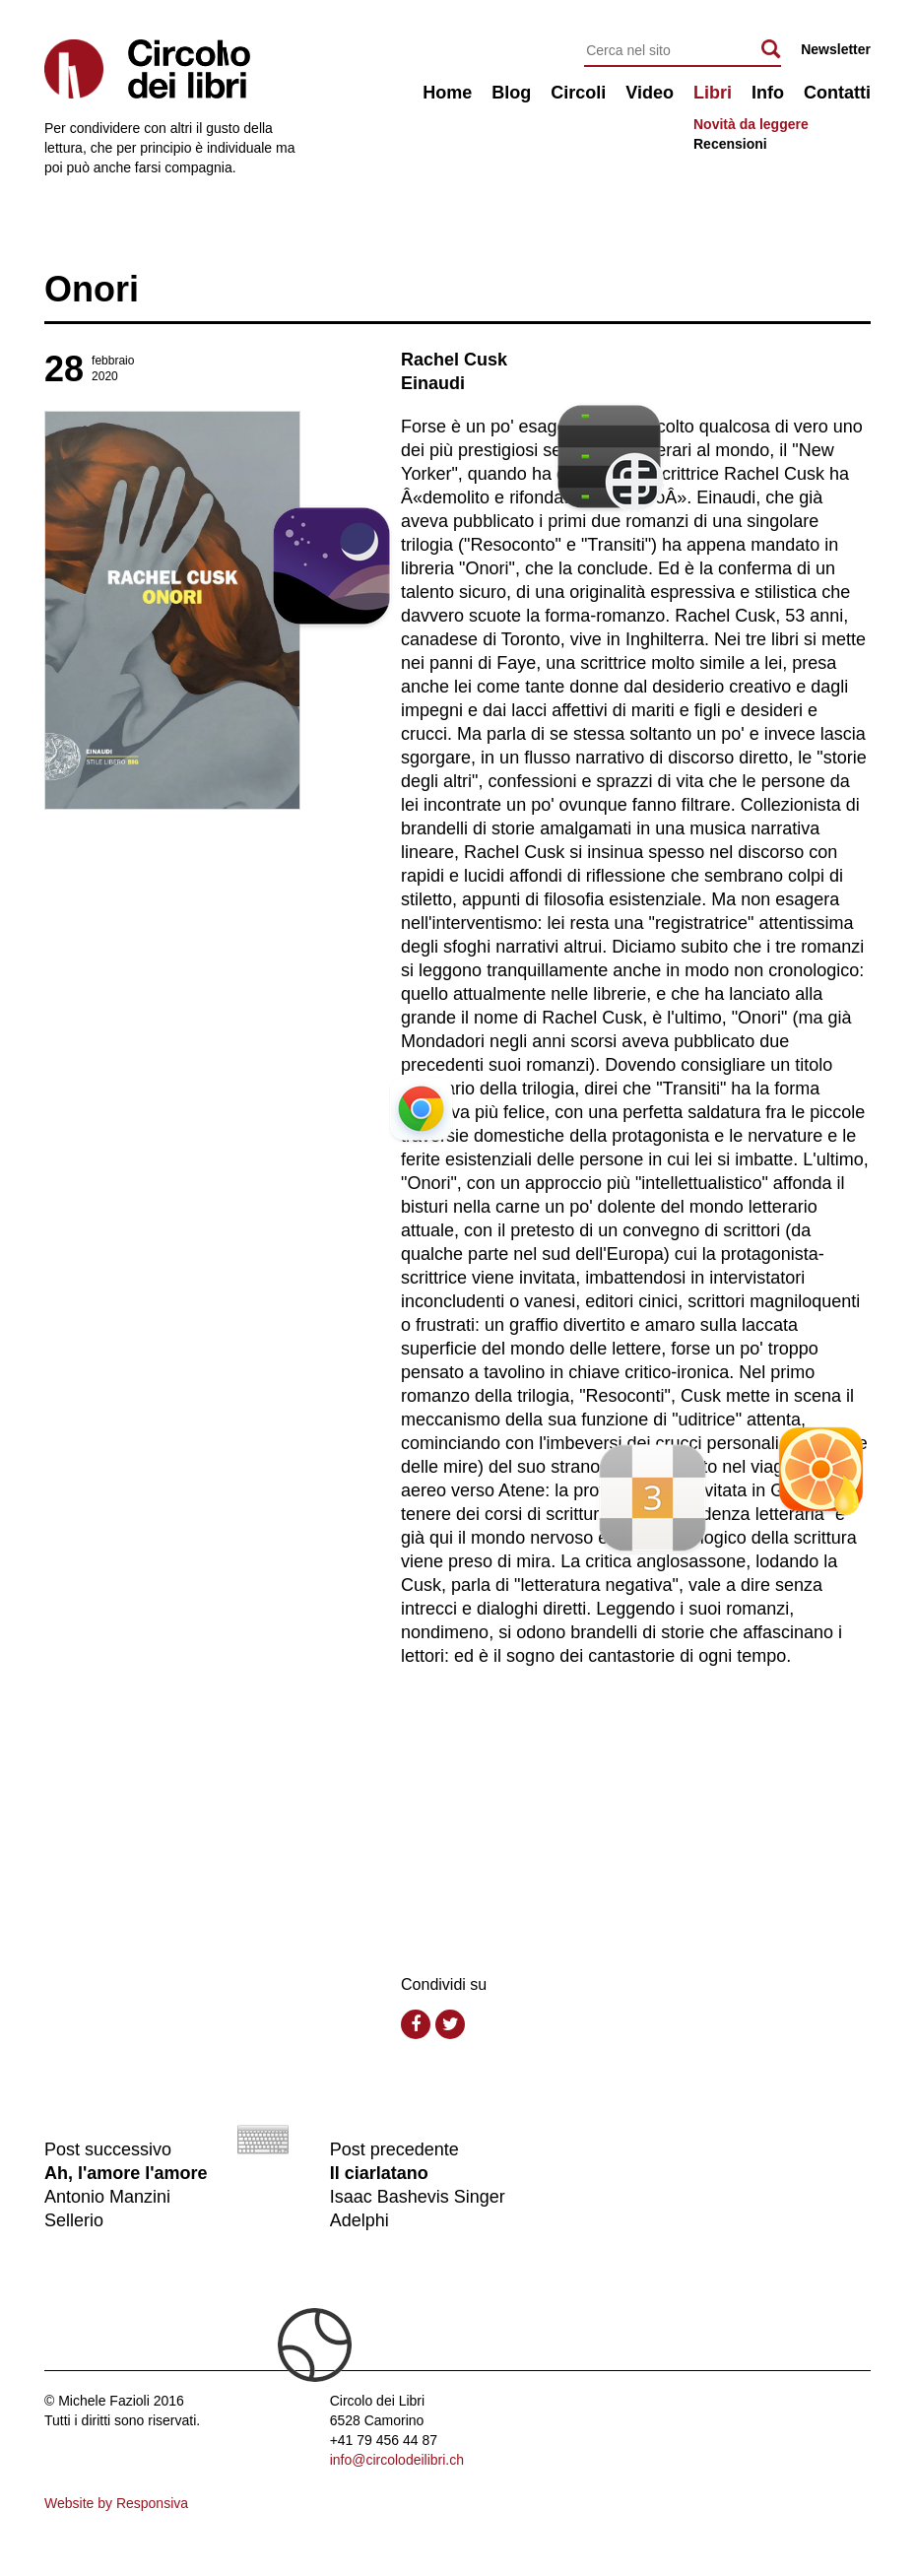 The width and height of the screenshot is (915, 2576). I want to click on open google chrome browser, so click(421, 1108).